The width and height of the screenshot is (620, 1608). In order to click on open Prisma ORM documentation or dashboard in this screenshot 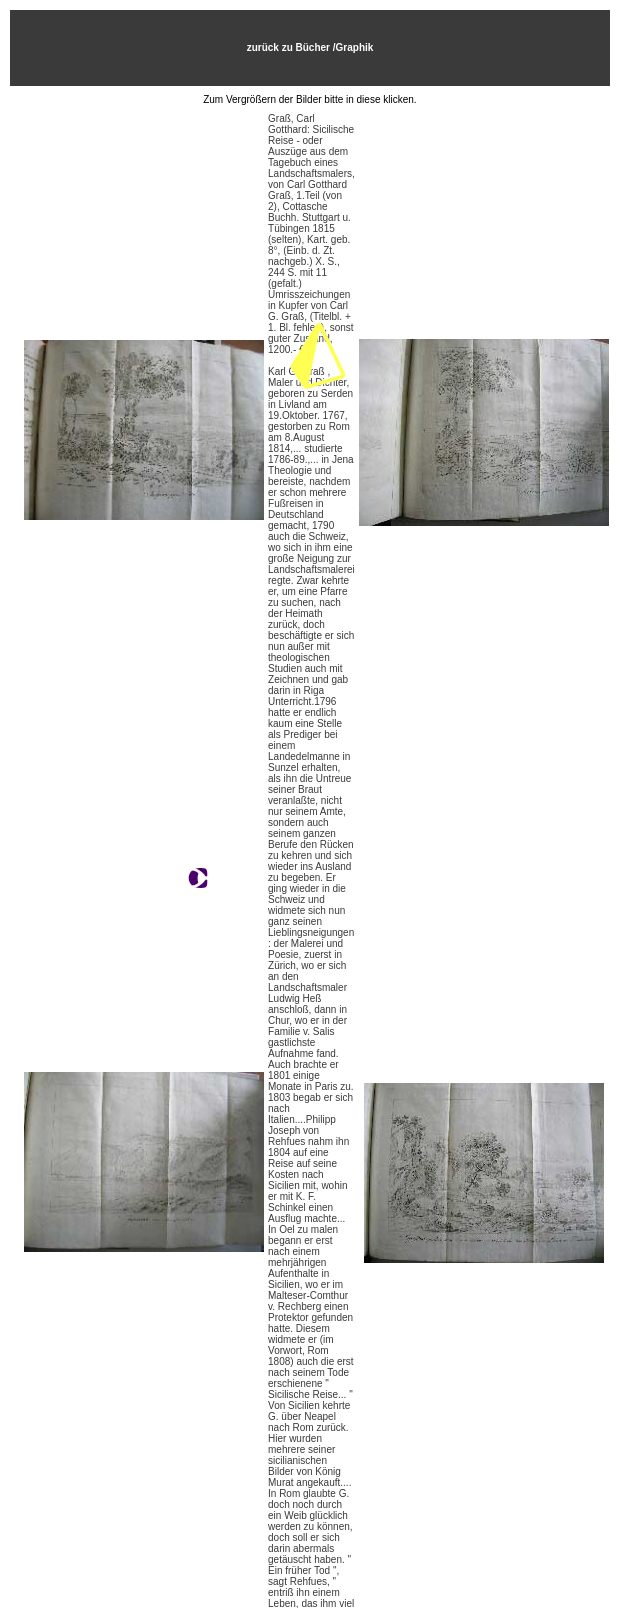, I will do `click(318, 356)`.